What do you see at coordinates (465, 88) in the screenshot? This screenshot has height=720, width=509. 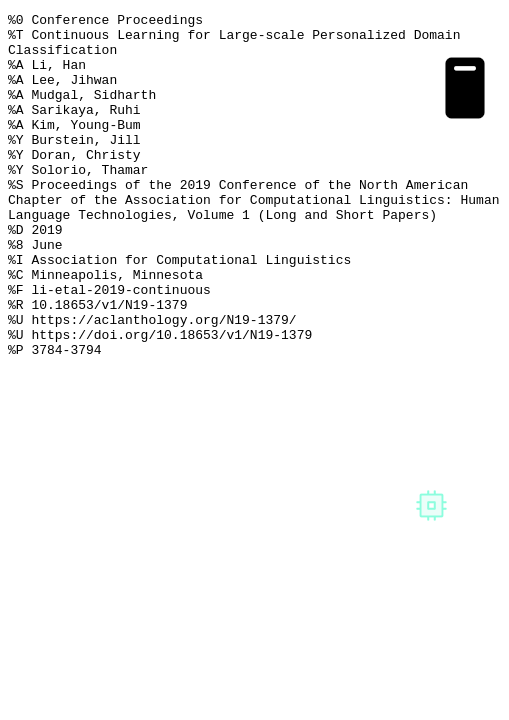 I see `mobile device with speaker enabled` at bounding box center [465, 88].